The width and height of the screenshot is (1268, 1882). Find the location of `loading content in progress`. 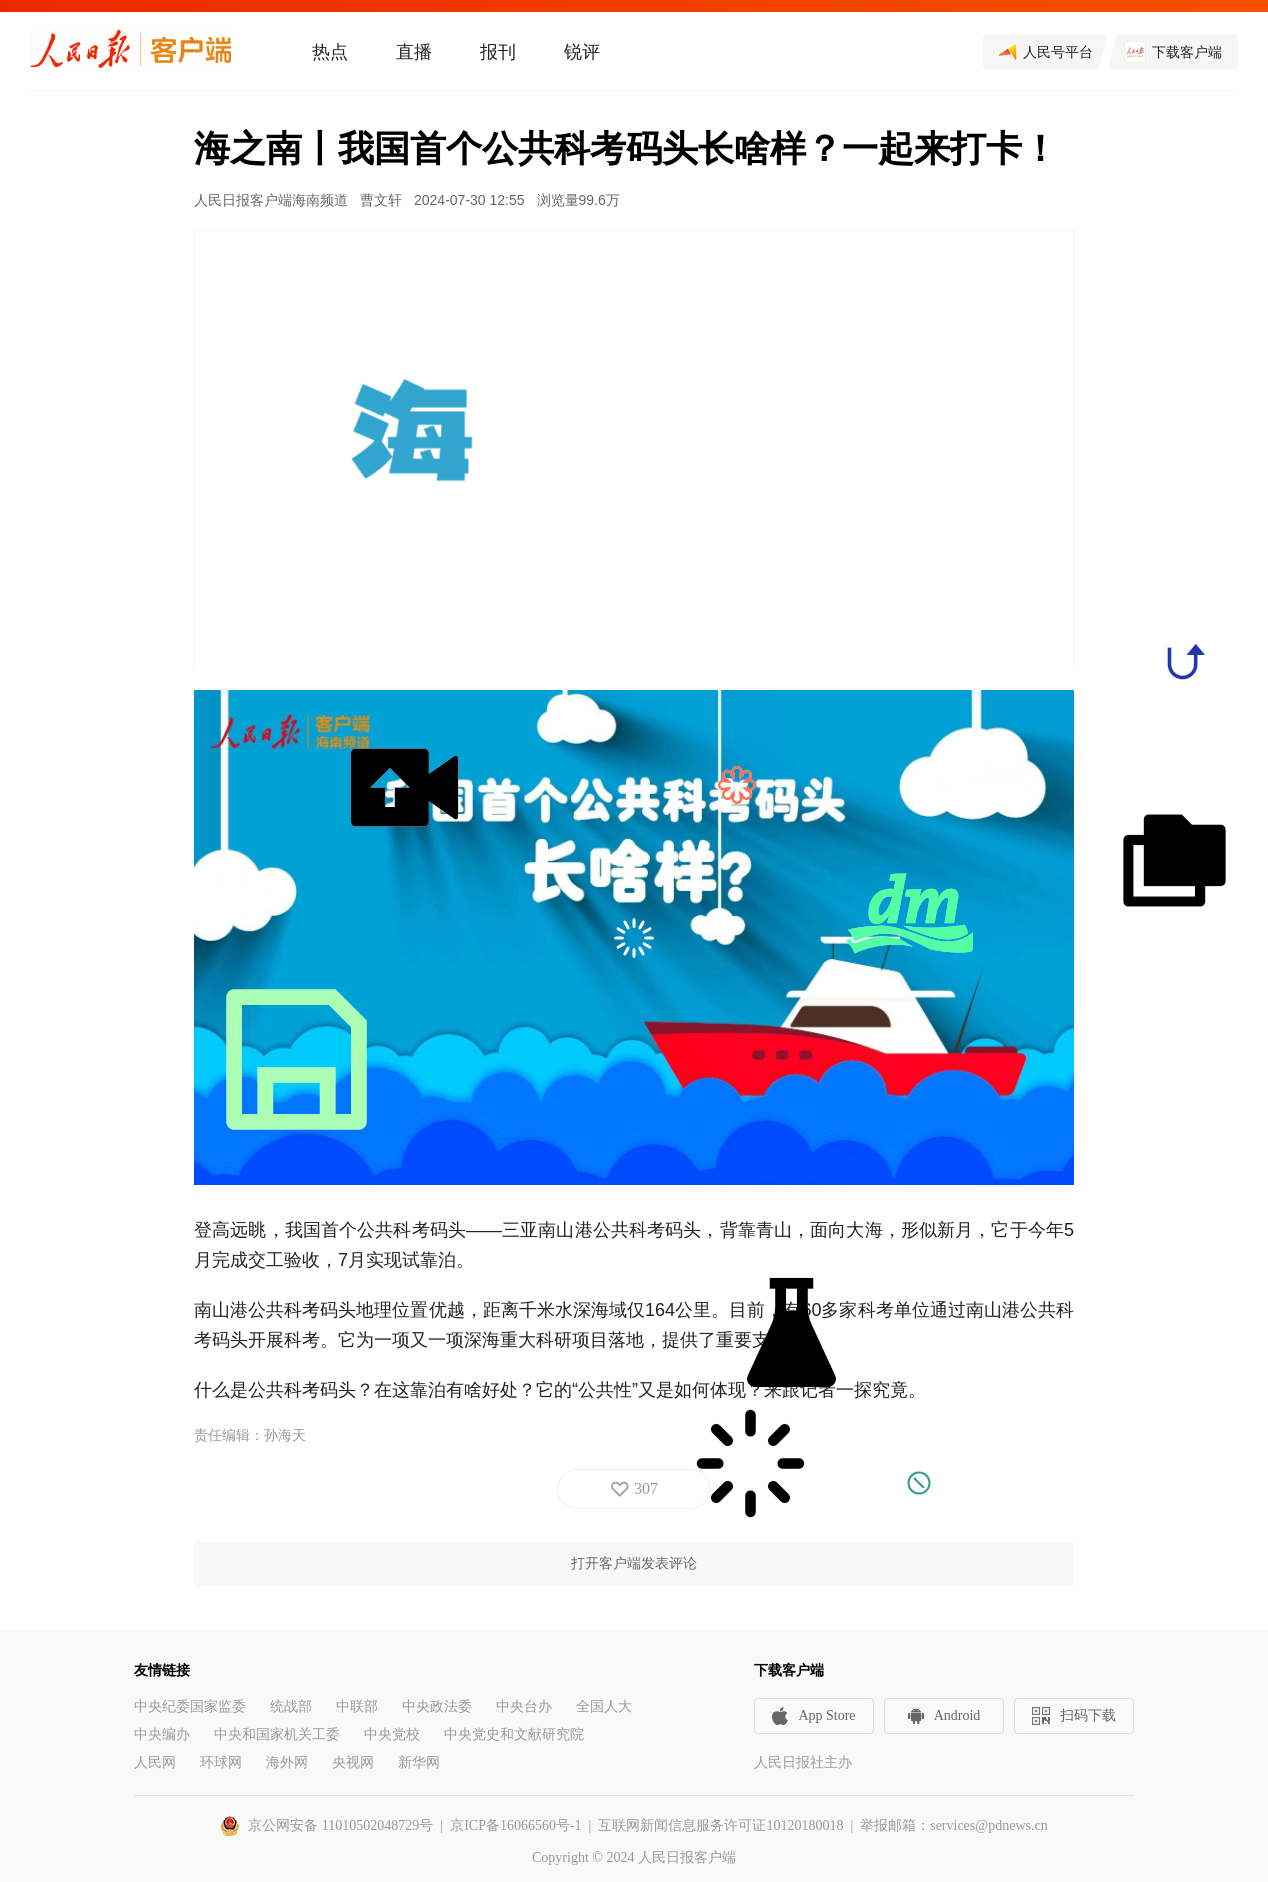

loading content in progress is located at coordinates (750, 1463).